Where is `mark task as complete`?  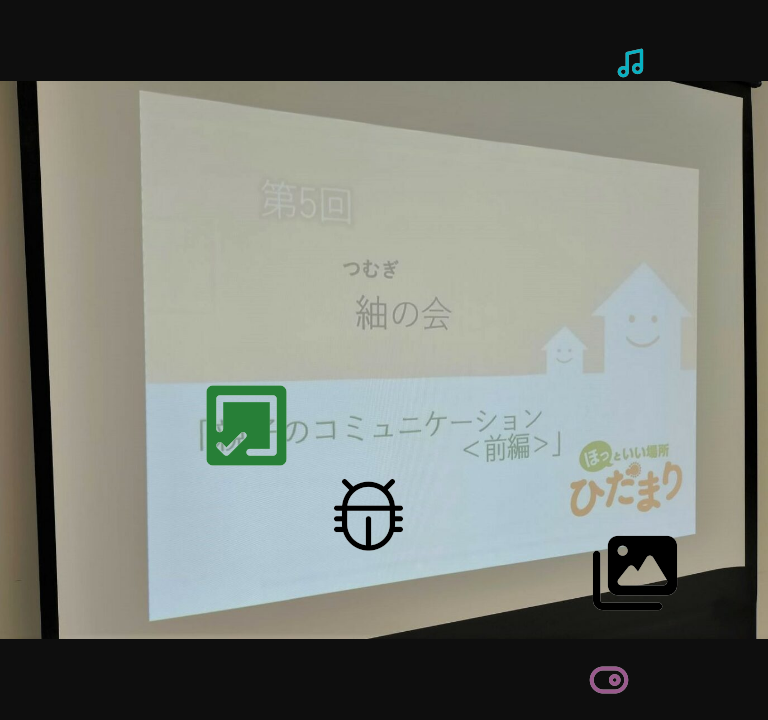 mark task as complete is located at coordinates (246, 425).